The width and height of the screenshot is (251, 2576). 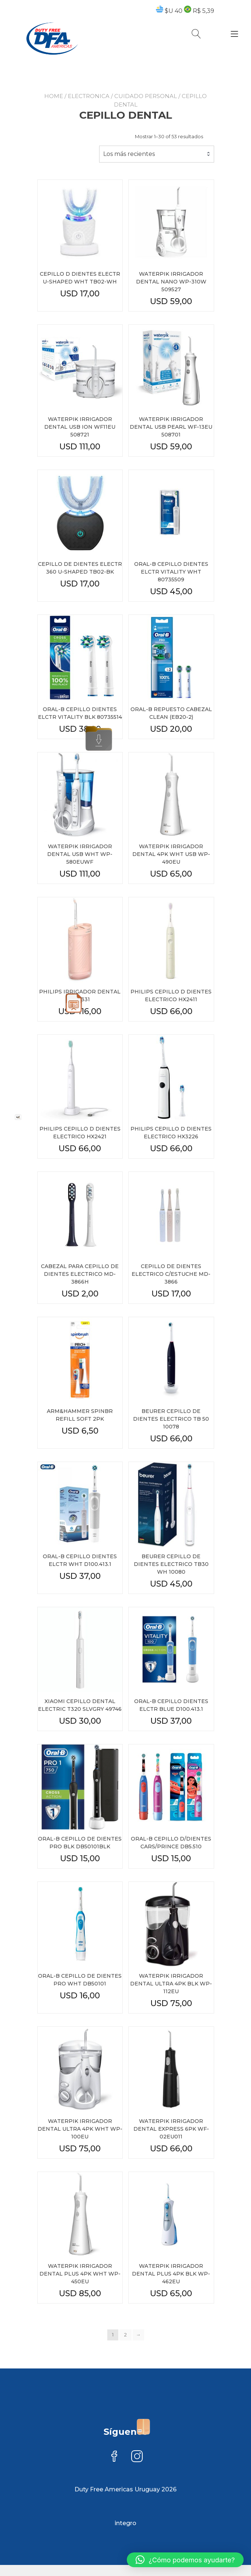 I want to click on a compressed GIMP image file, so click(x=18, y=1117).